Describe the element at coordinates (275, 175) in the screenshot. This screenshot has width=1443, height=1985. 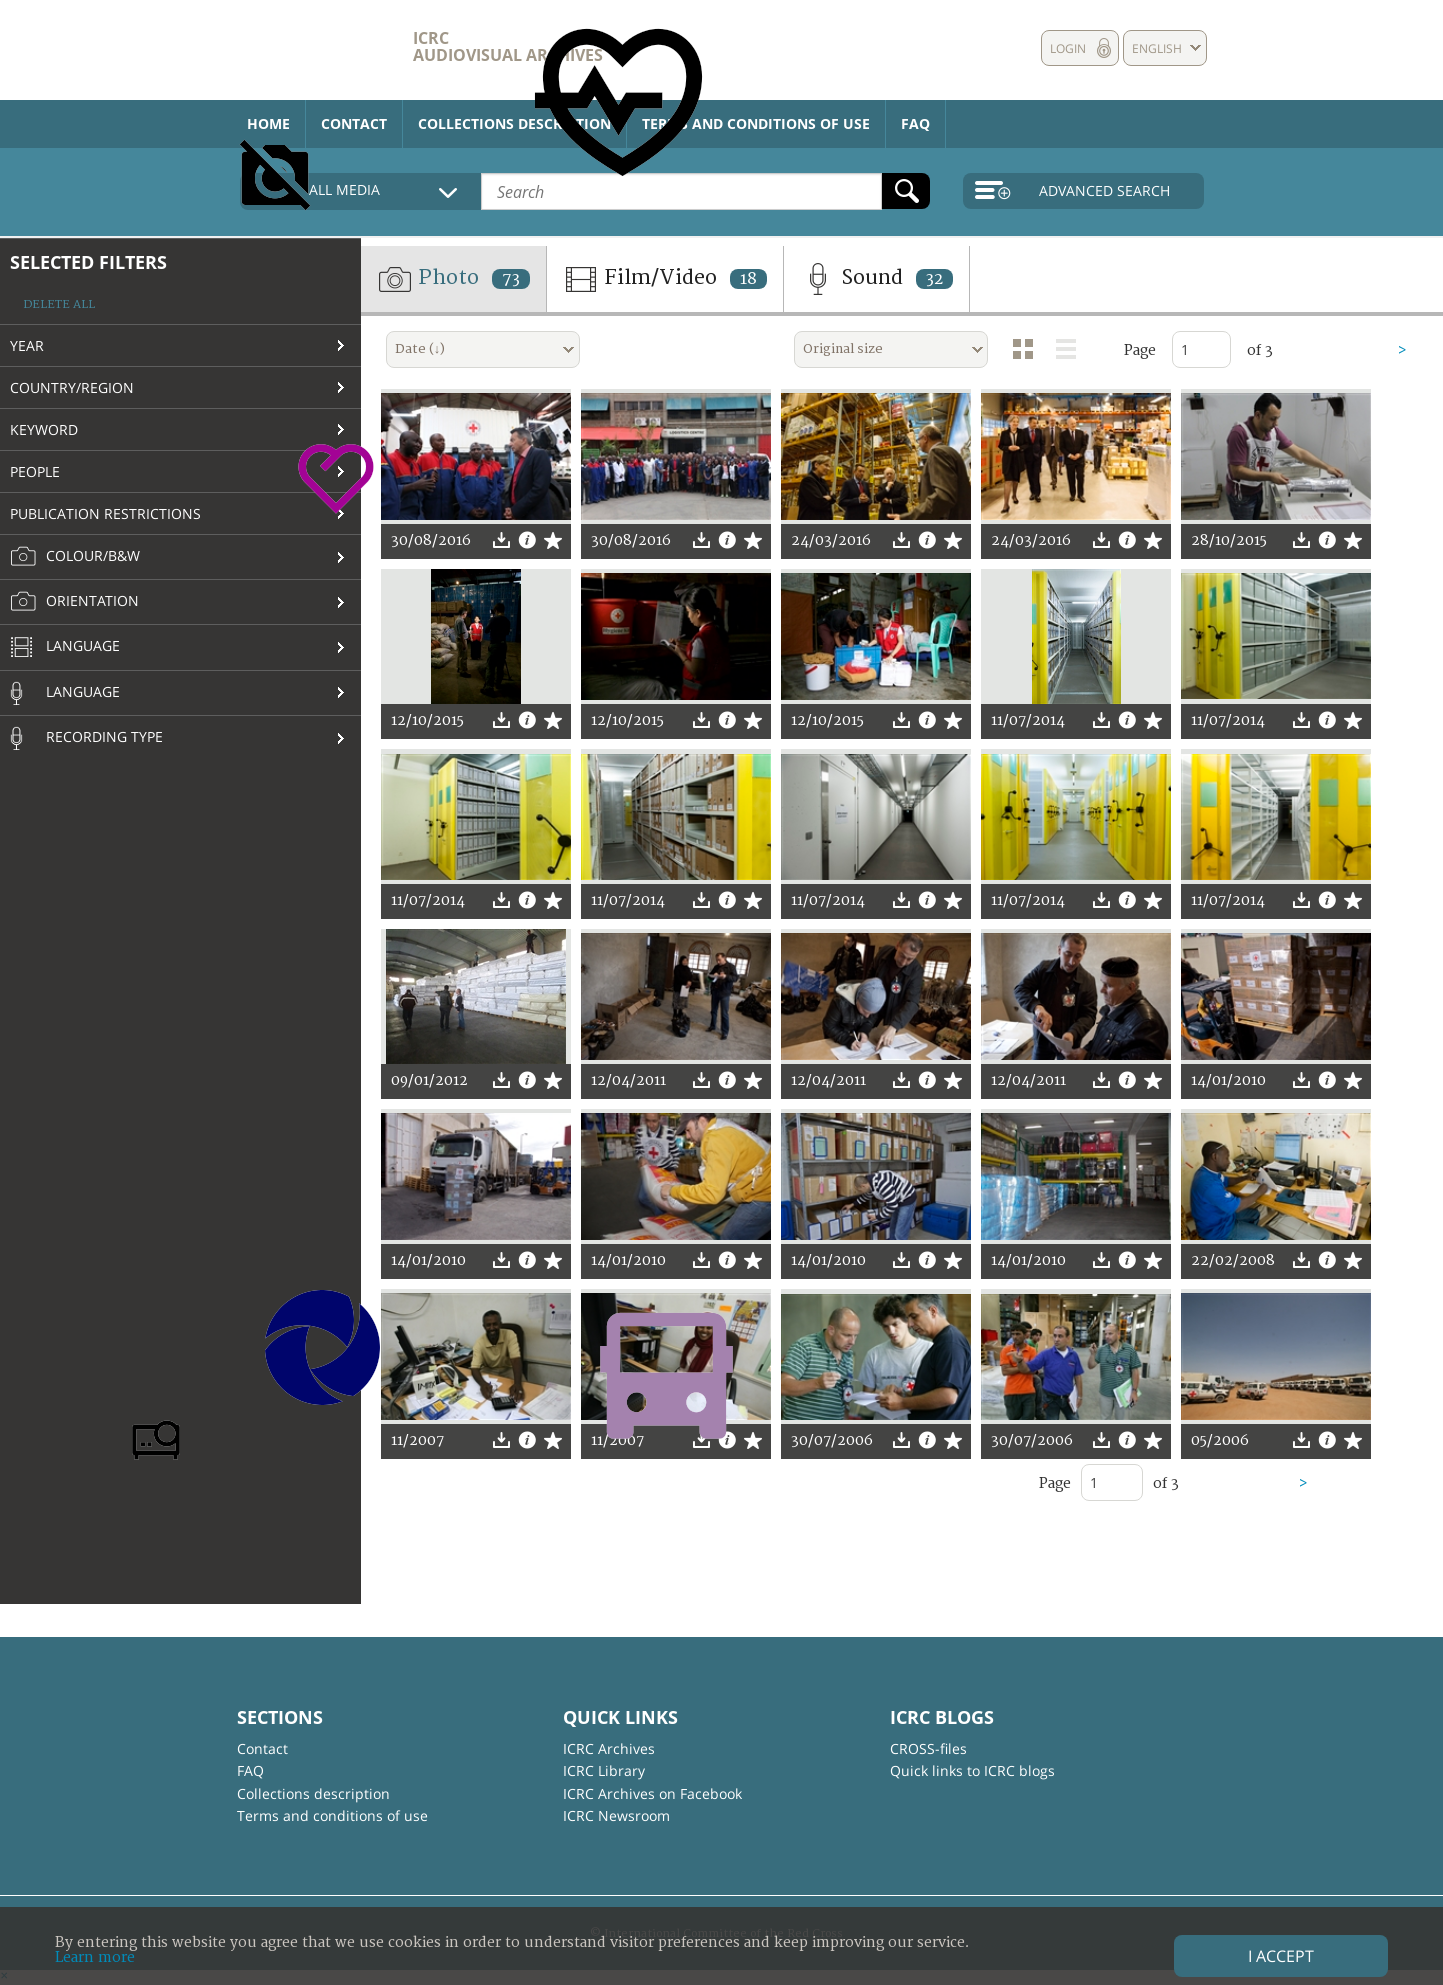
I see `camera is disabled or turned off` at that location.